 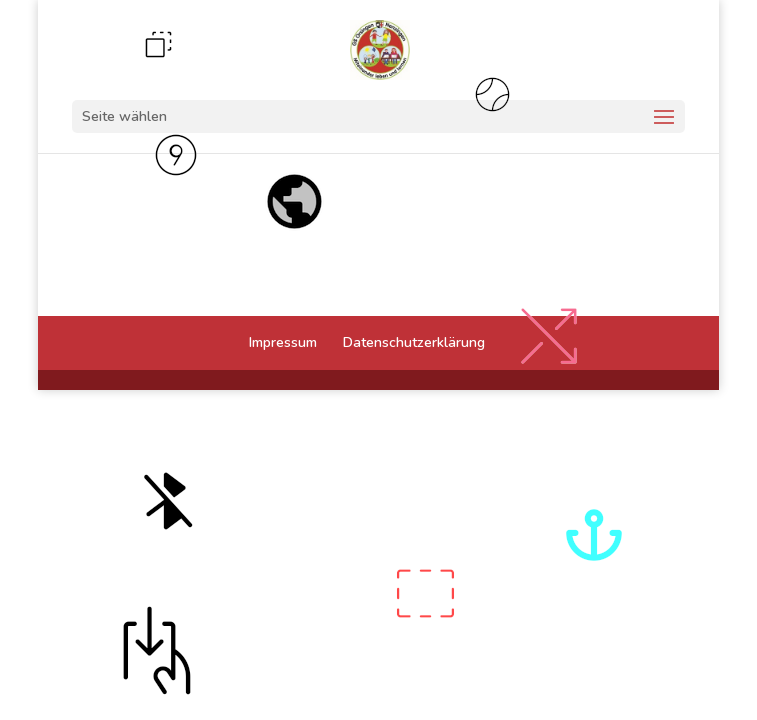 What do you see at coordinates (166, 501) in the screenshot?
I see `bluetooth is disabled or unavailable` at bounding box center [166, 501].